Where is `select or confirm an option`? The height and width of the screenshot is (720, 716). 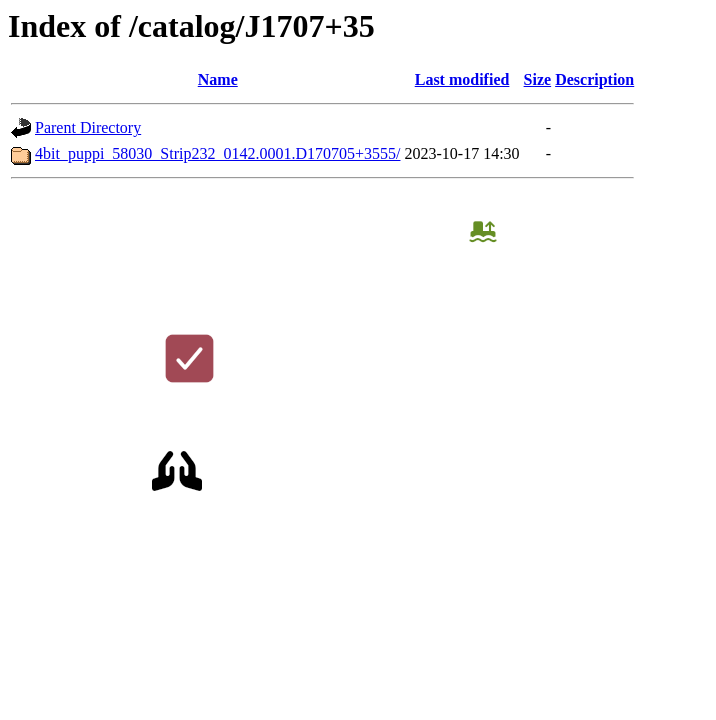 select or confirm an option is located at coordinates (189, 358).